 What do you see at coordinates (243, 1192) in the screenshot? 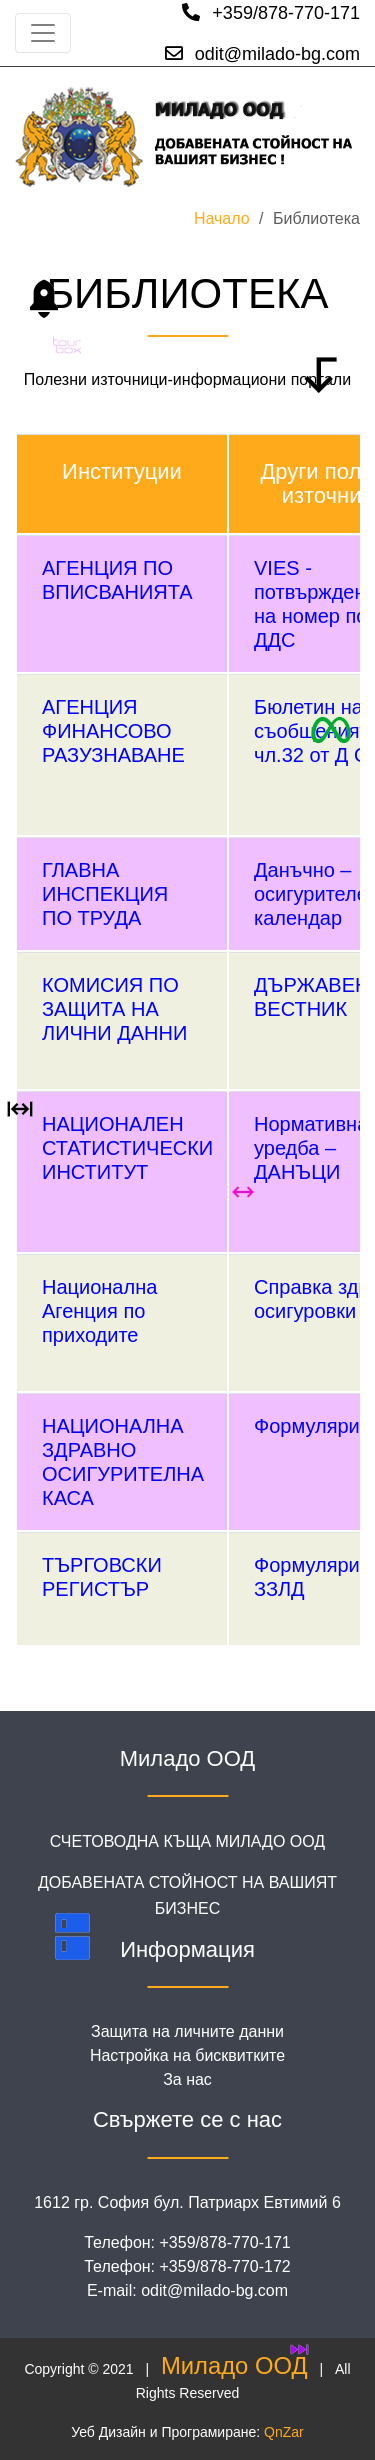
I see `expand content horizontally` at bounding box center [243, 1192].